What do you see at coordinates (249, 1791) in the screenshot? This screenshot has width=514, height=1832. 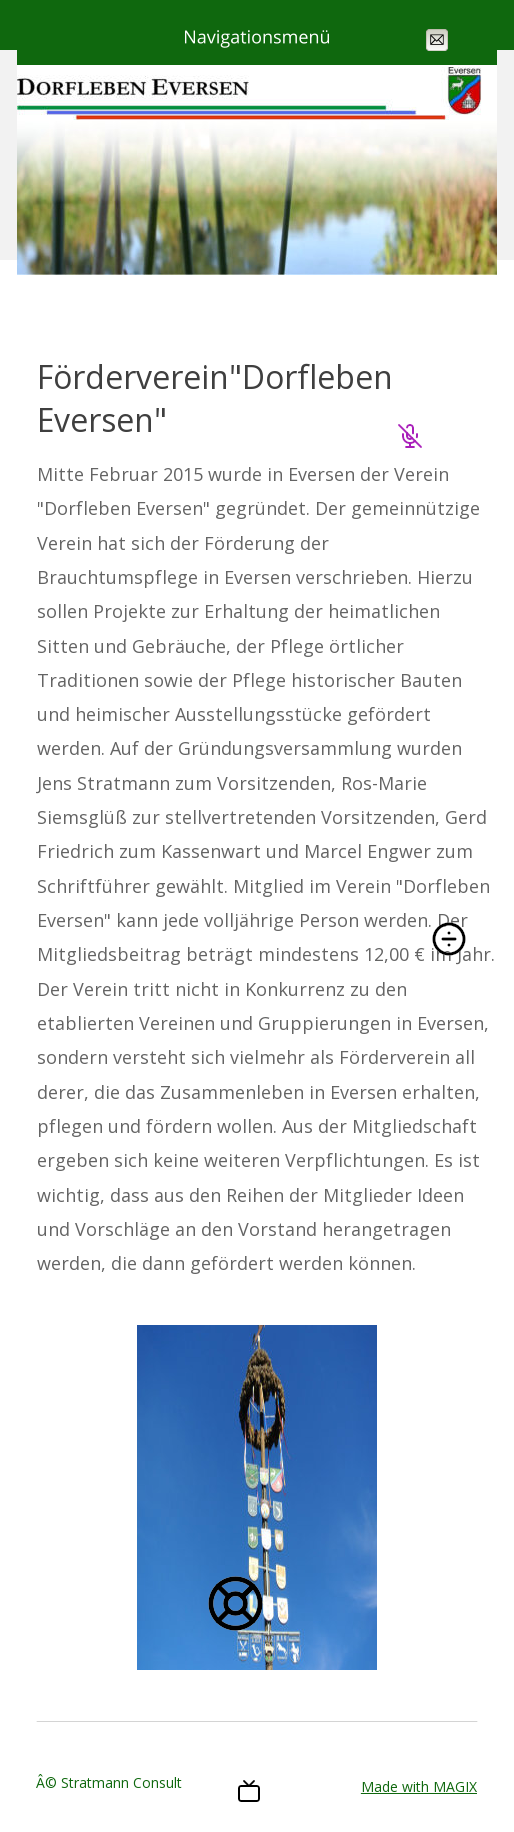 I see `access tv or video streaming features` at bounding box center [249, 1791].